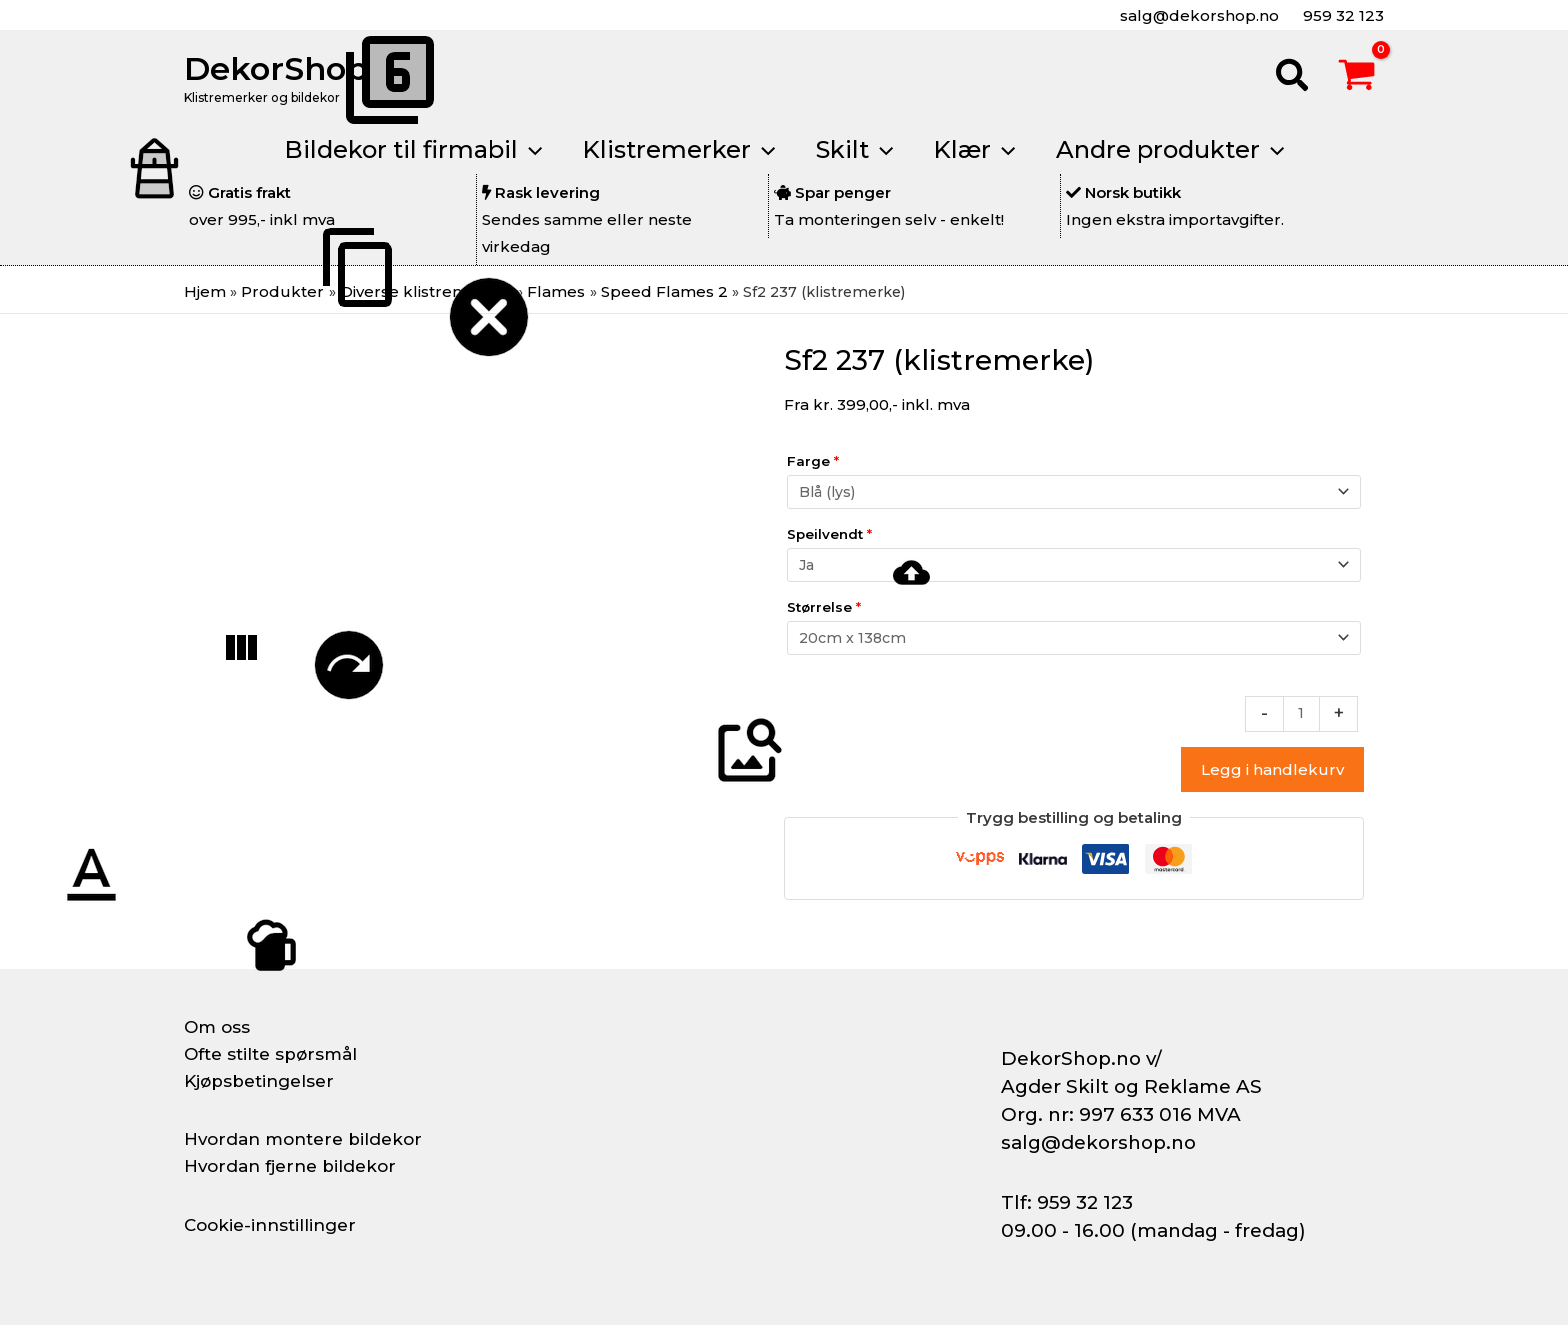 This screenshot has height=1325, width=1568. I want to click on switch to column view layout, so click(240, 648).